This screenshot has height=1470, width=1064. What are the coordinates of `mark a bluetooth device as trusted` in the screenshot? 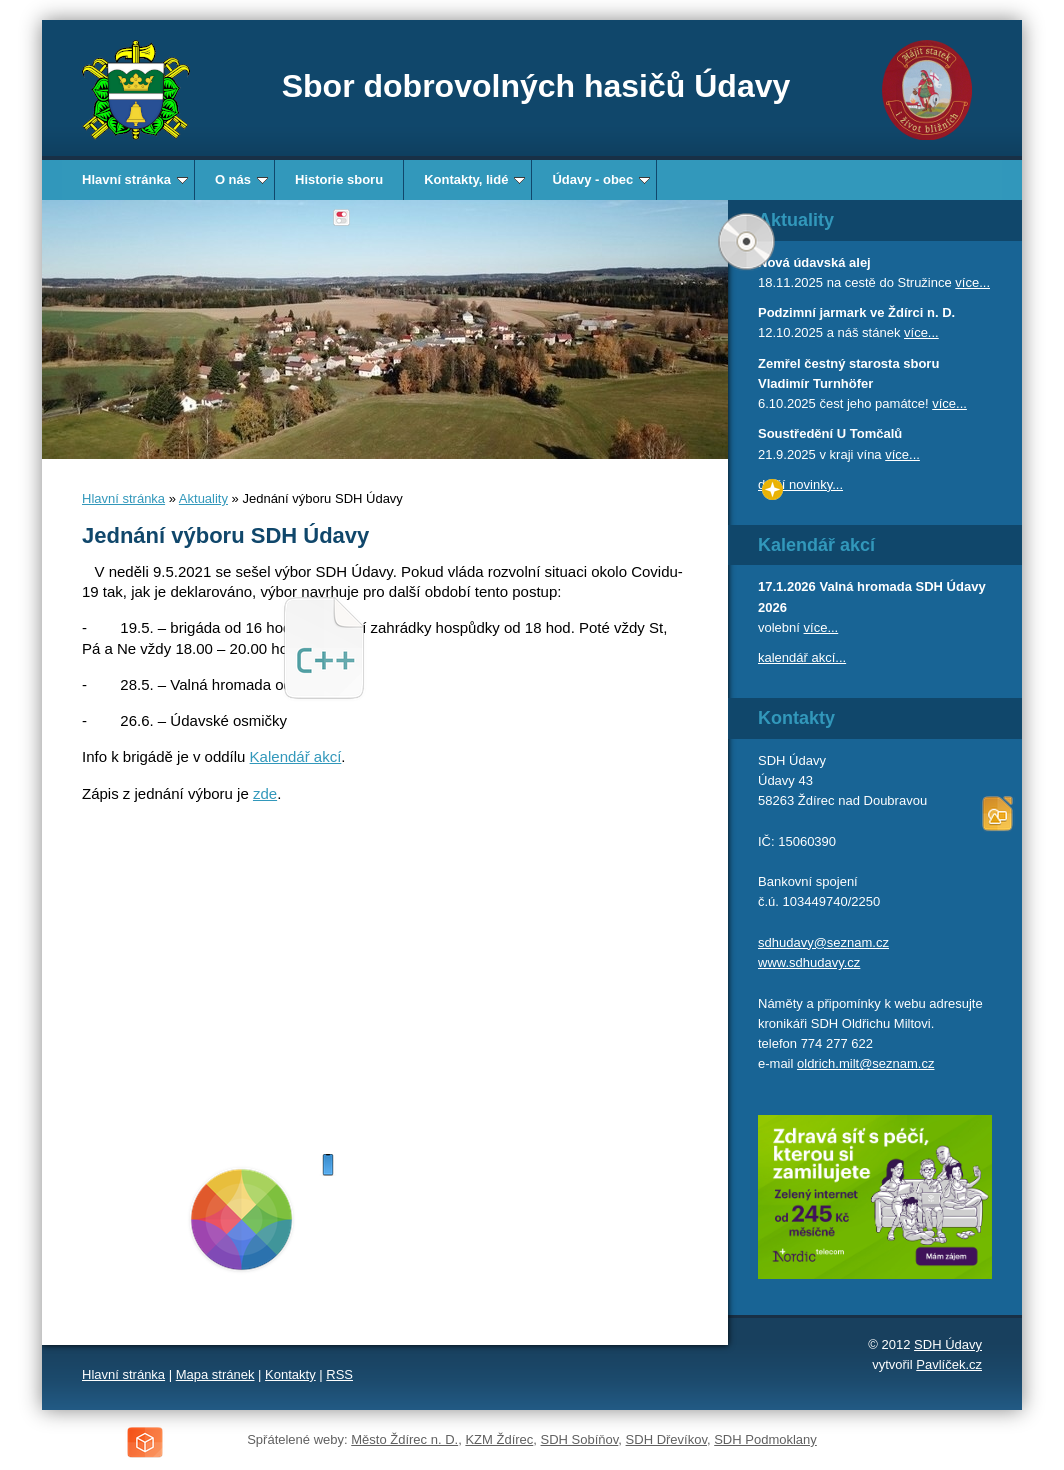 It's located at (772, 489).